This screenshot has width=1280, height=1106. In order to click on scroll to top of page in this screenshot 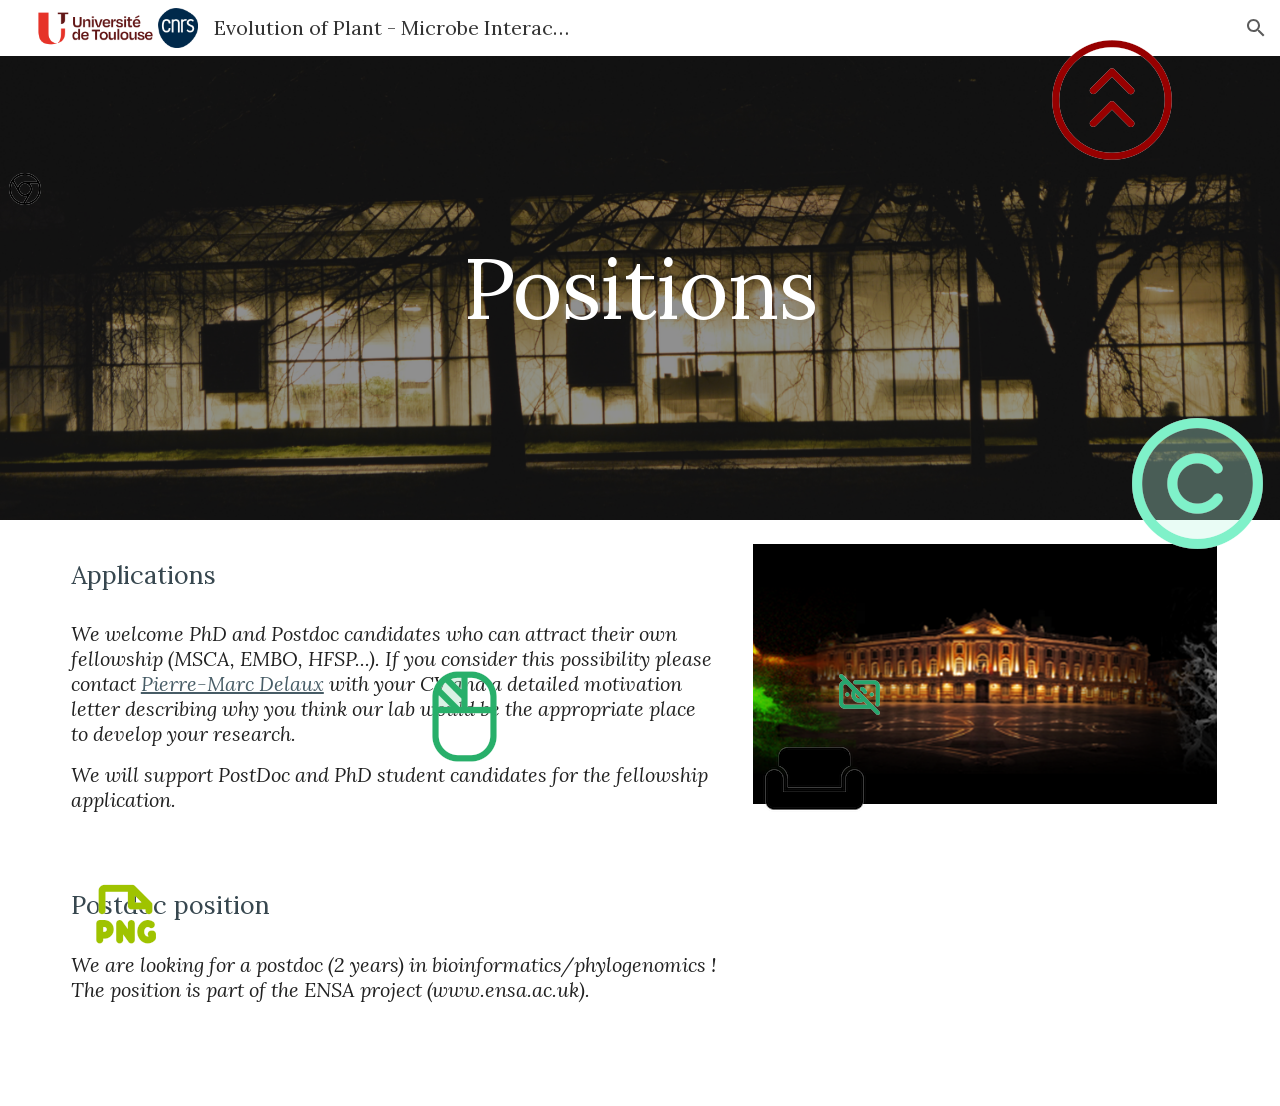, I will do `click(1112, 100)`.